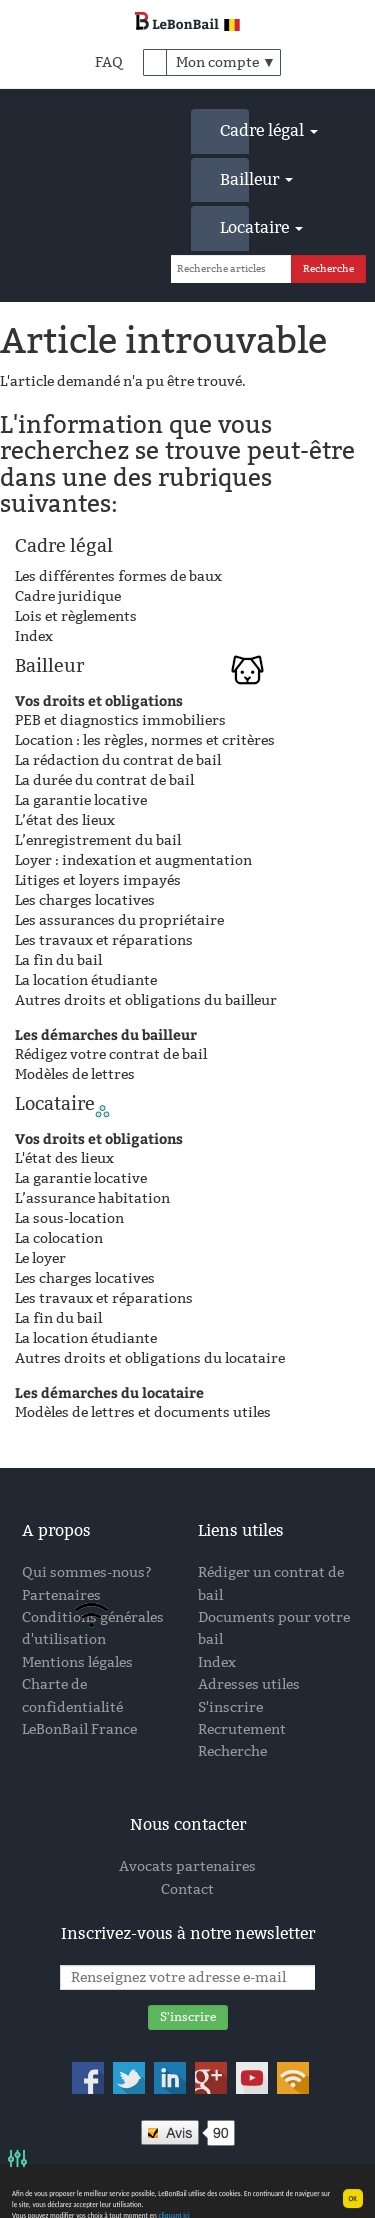  I want to click on adjust settings or preferences, so click(17, 2158).